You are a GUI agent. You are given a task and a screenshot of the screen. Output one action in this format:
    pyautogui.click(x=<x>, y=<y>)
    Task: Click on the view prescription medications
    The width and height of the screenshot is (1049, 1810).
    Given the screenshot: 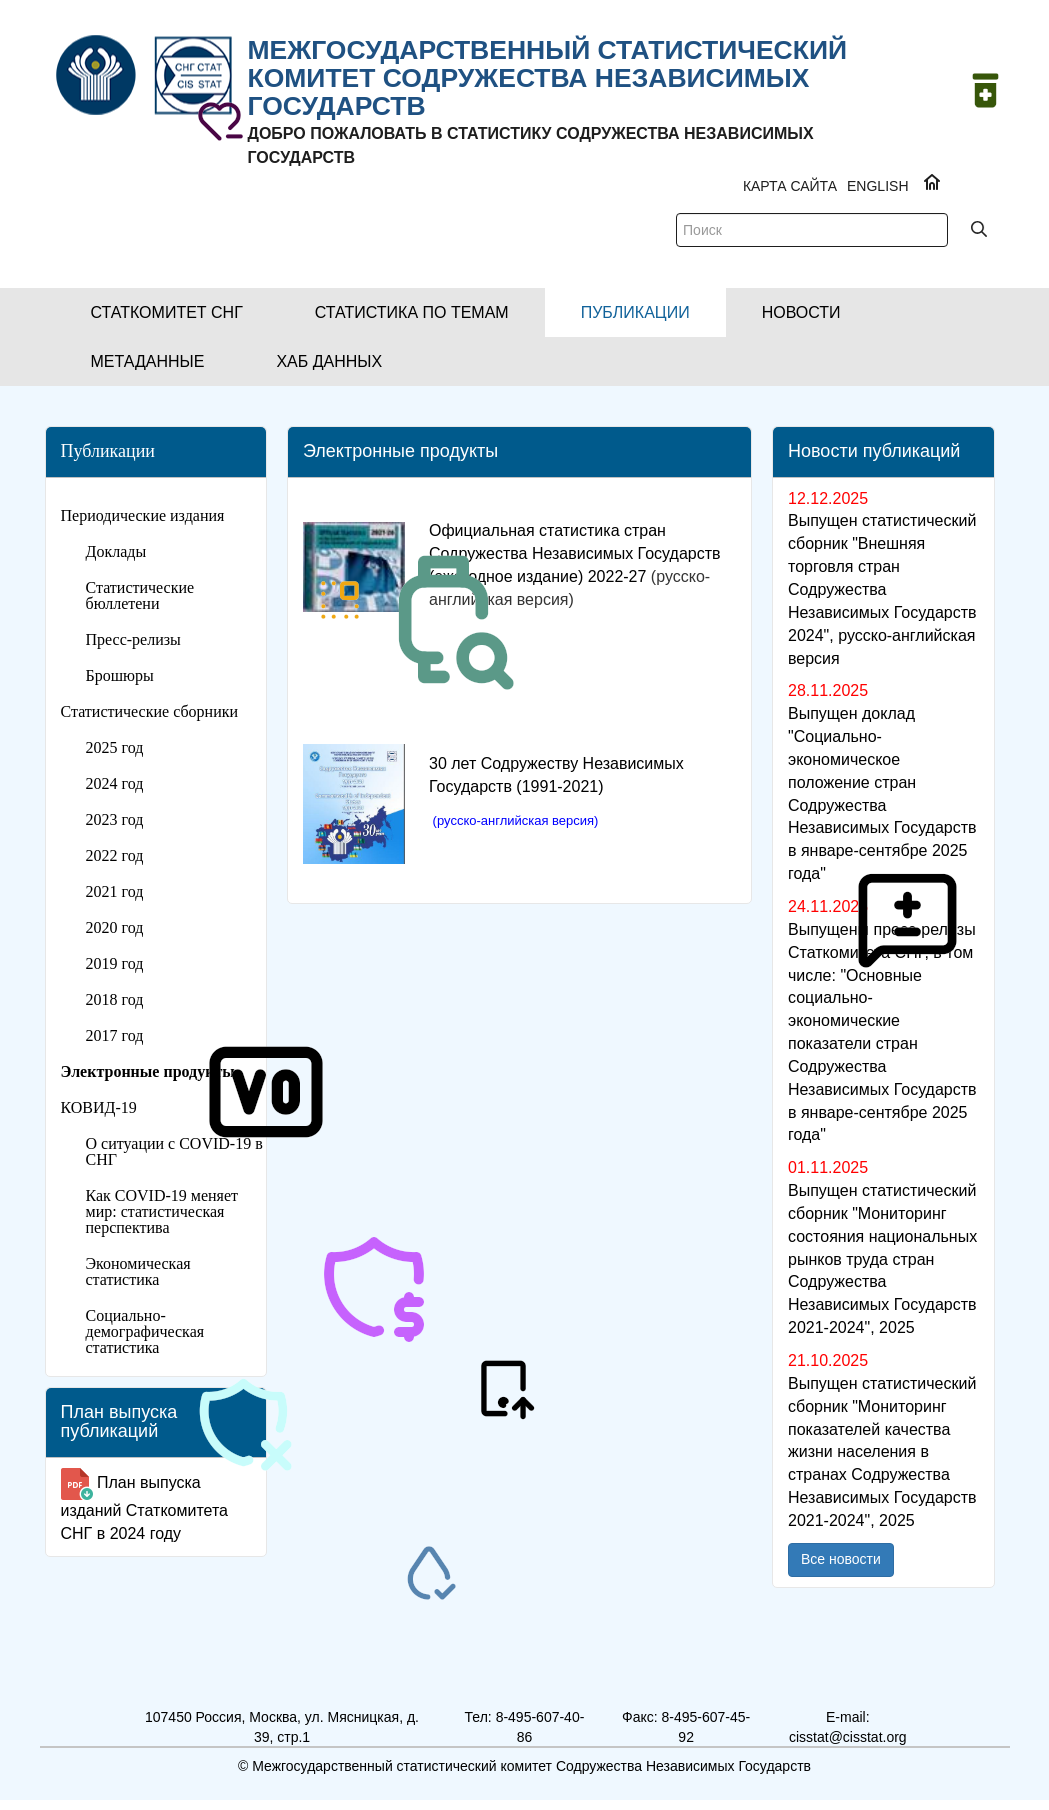 What is the action you would take?
    pyautogui.click(x=985, y=90)
    